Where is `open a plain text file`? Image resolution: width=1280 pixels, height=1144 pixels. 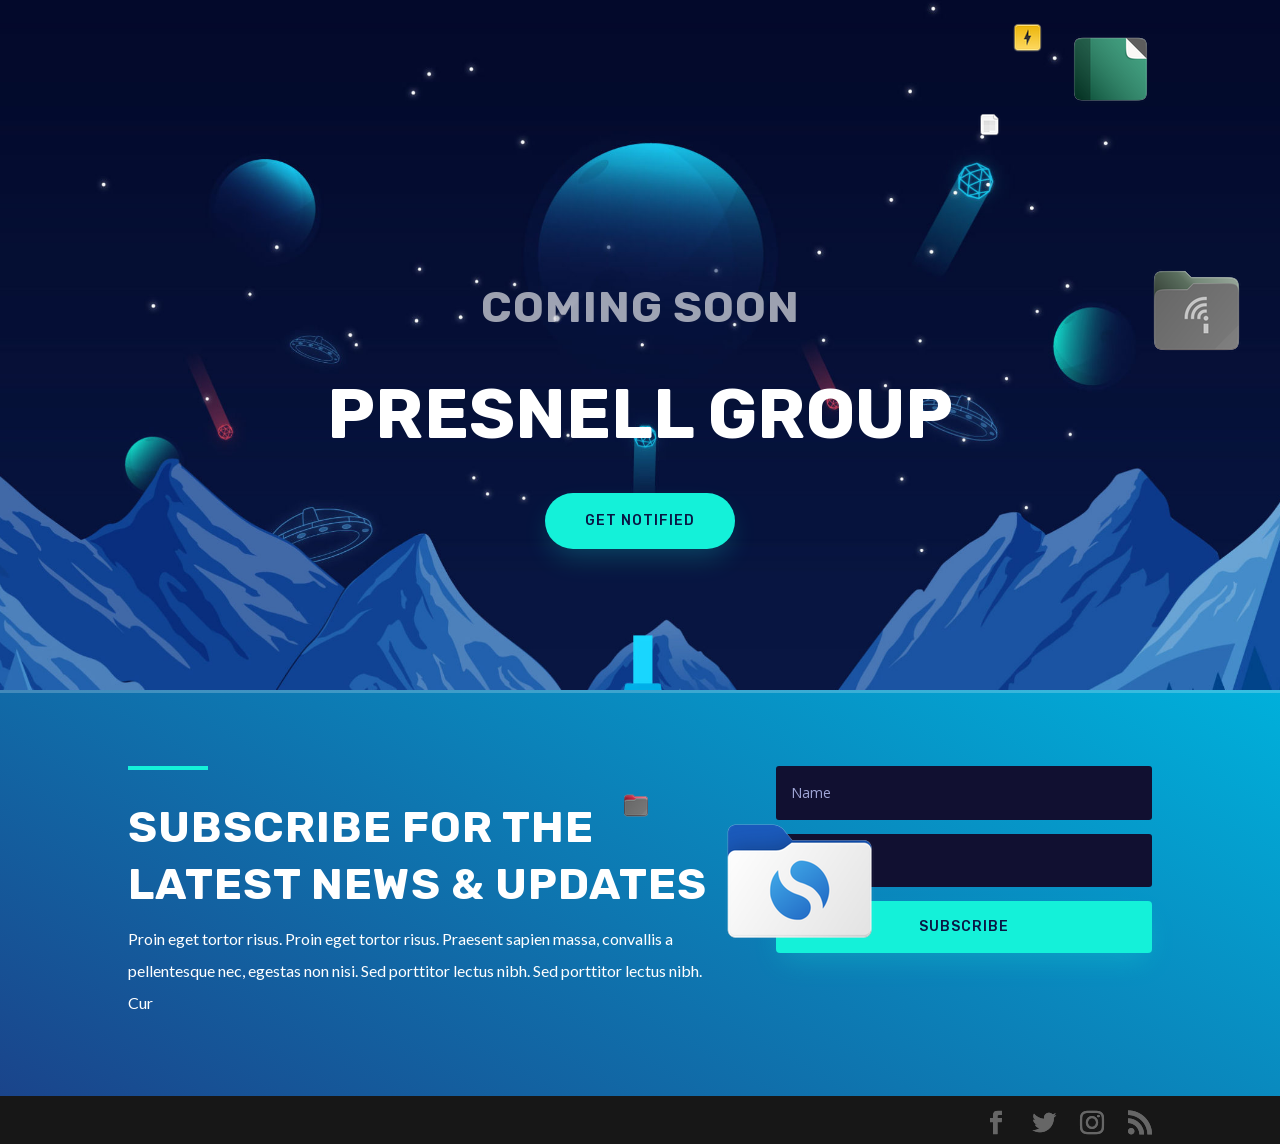
open a plain text file is located at coordinates (989, 124).